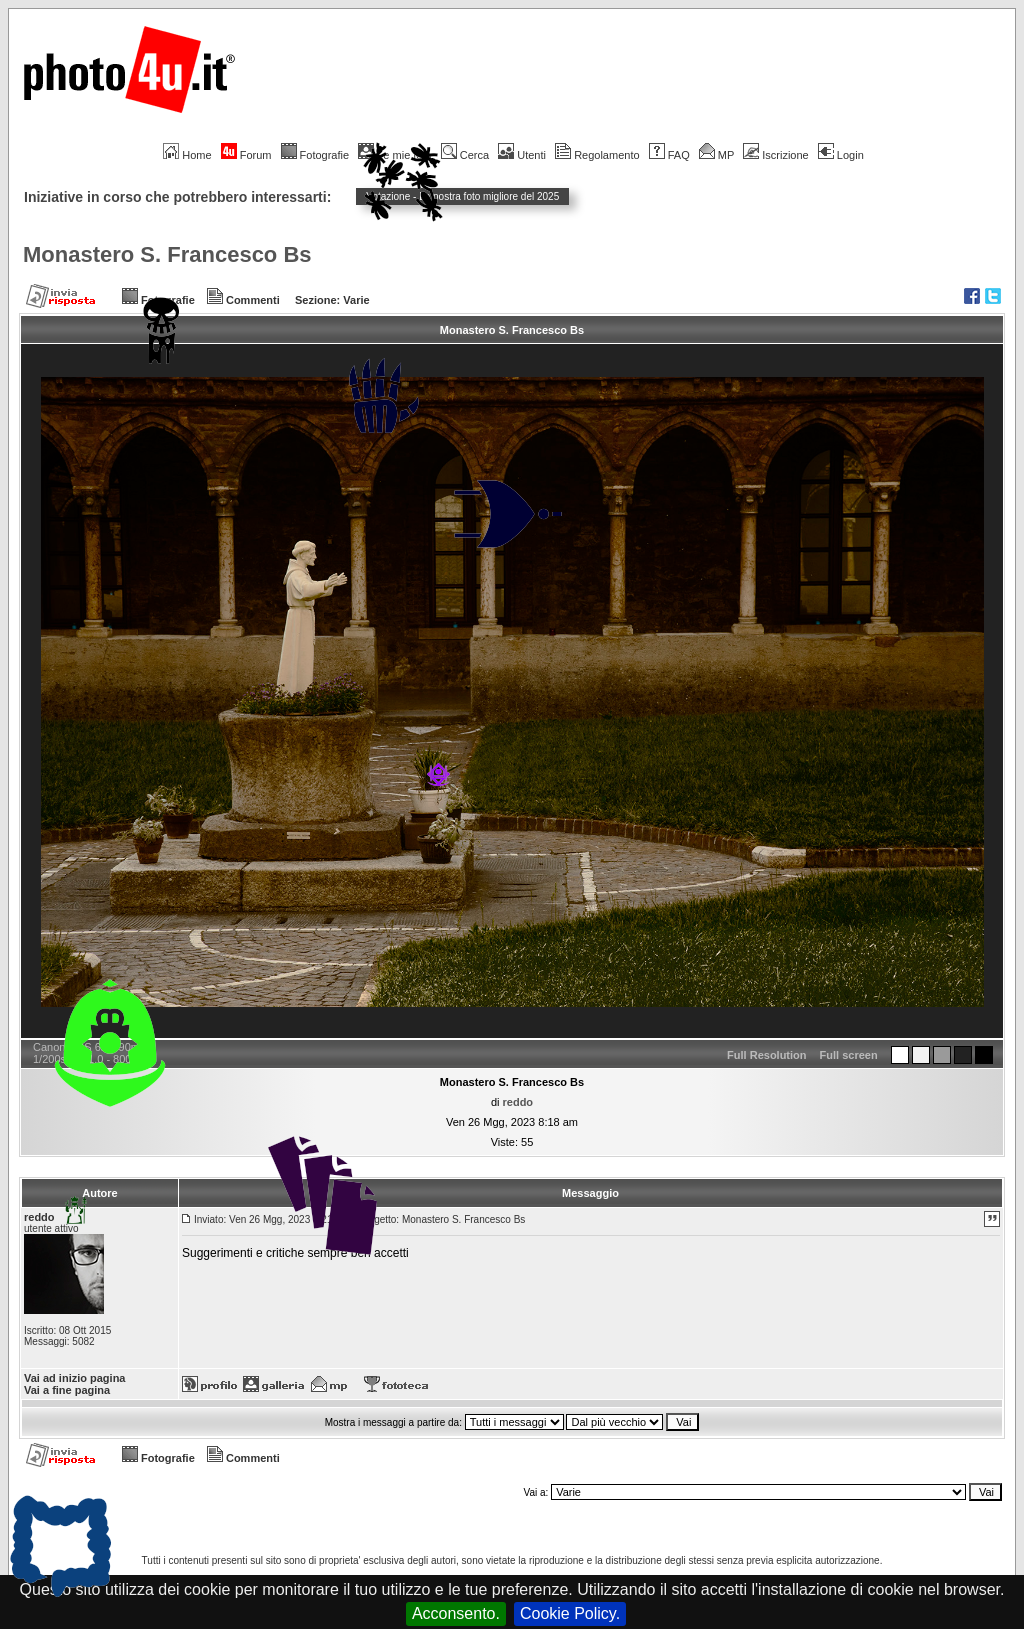 The height and width of the screenshot is (1629, 1024). Describe the element at coordinates (380, 395) in the screenshot. I see `robotic or mechanical hand ability in a game` at that location.